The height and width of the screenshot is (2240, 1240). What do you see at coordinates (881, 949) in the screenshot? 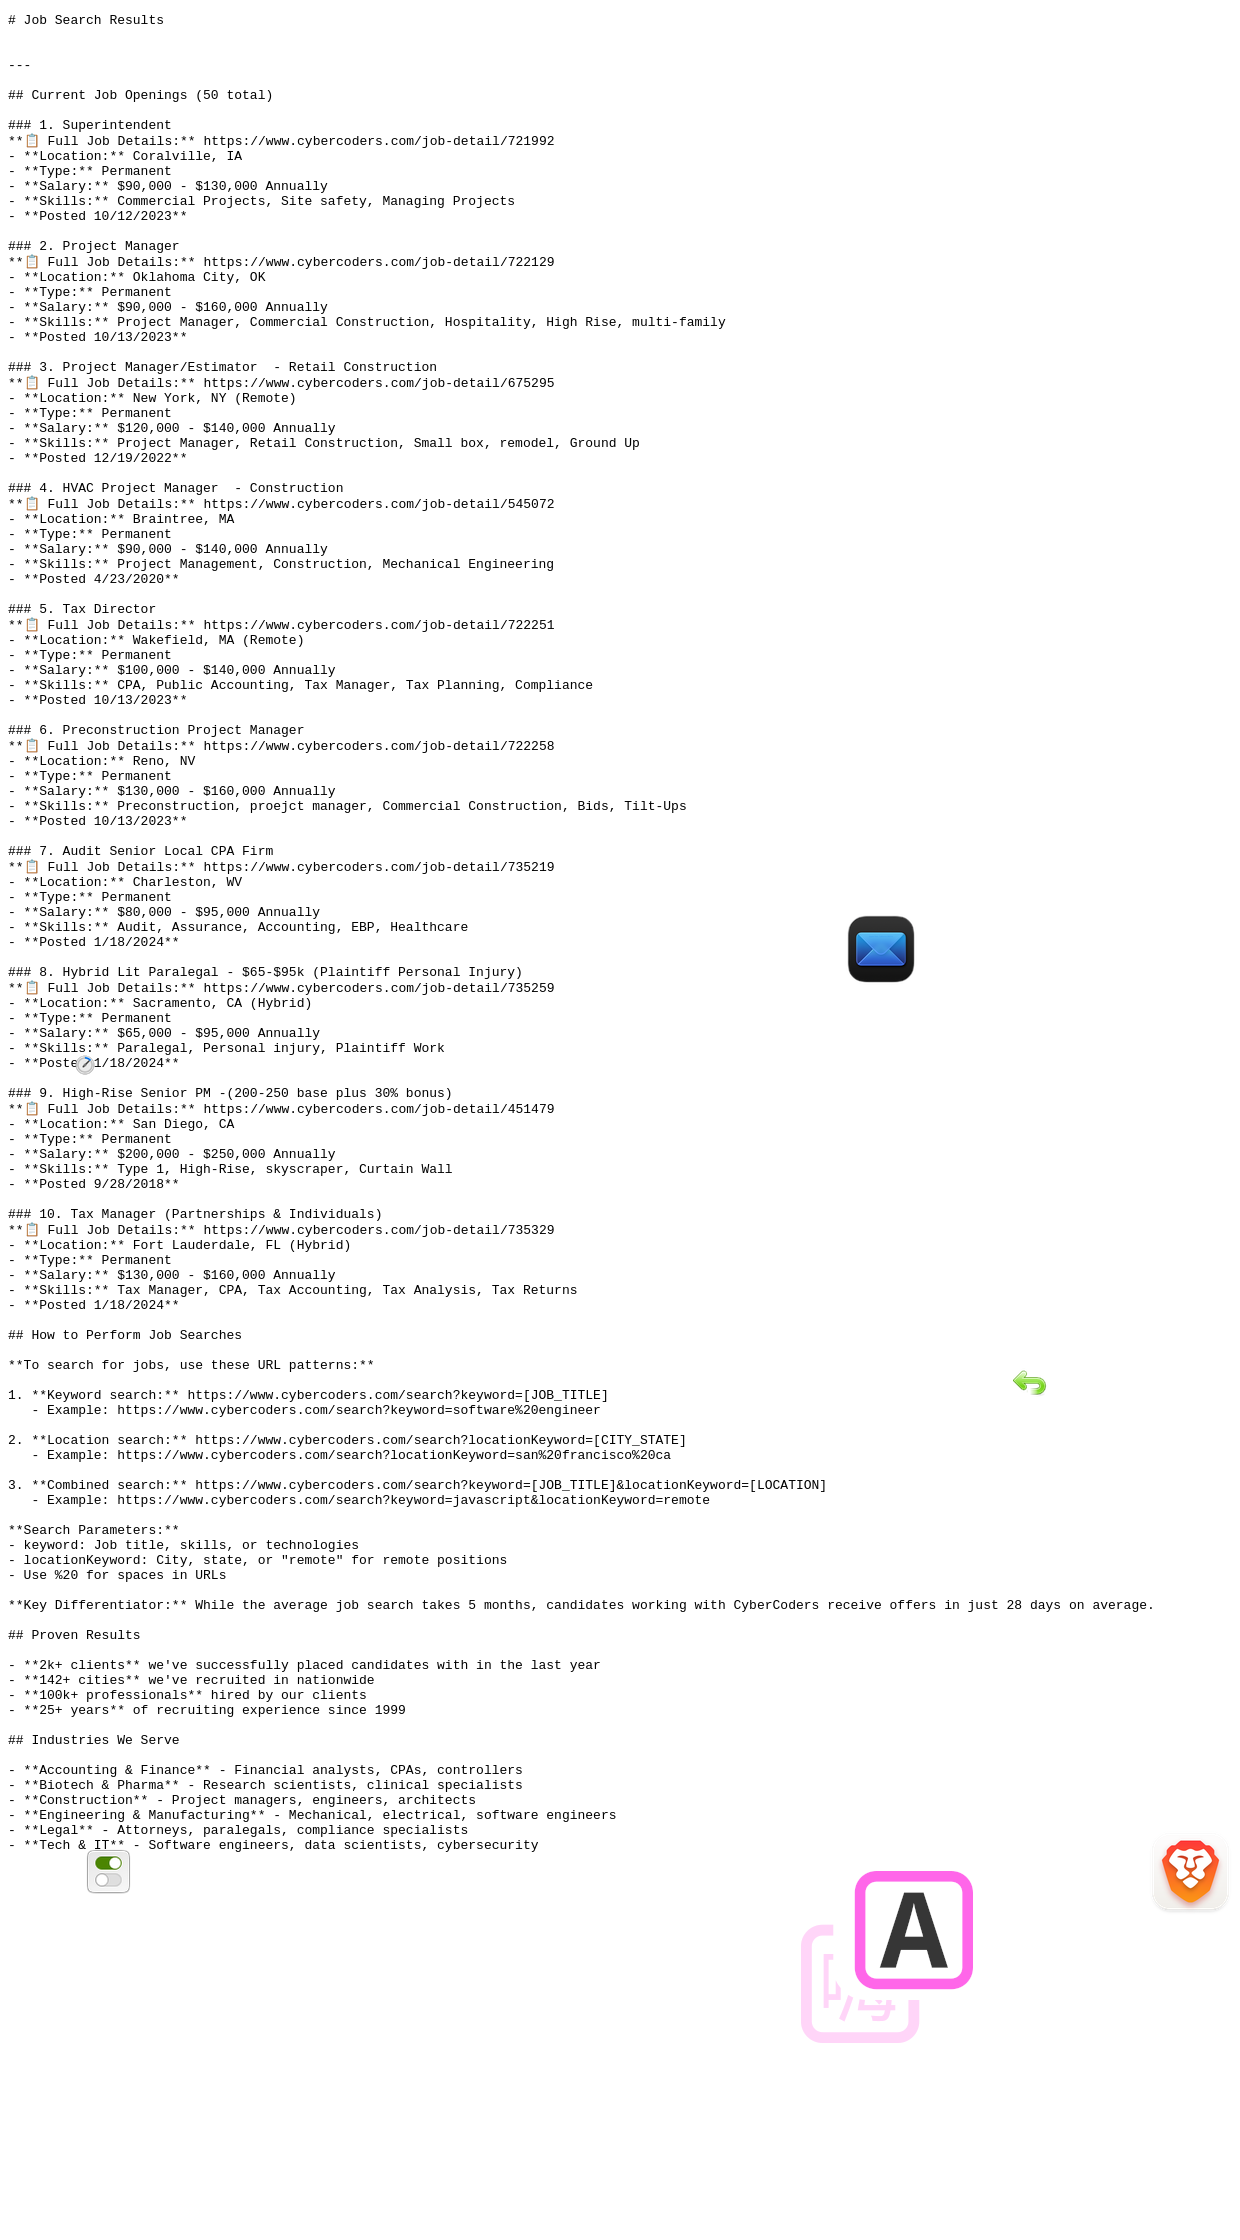
I see `open the mail app` at bounding box center [881, 949].